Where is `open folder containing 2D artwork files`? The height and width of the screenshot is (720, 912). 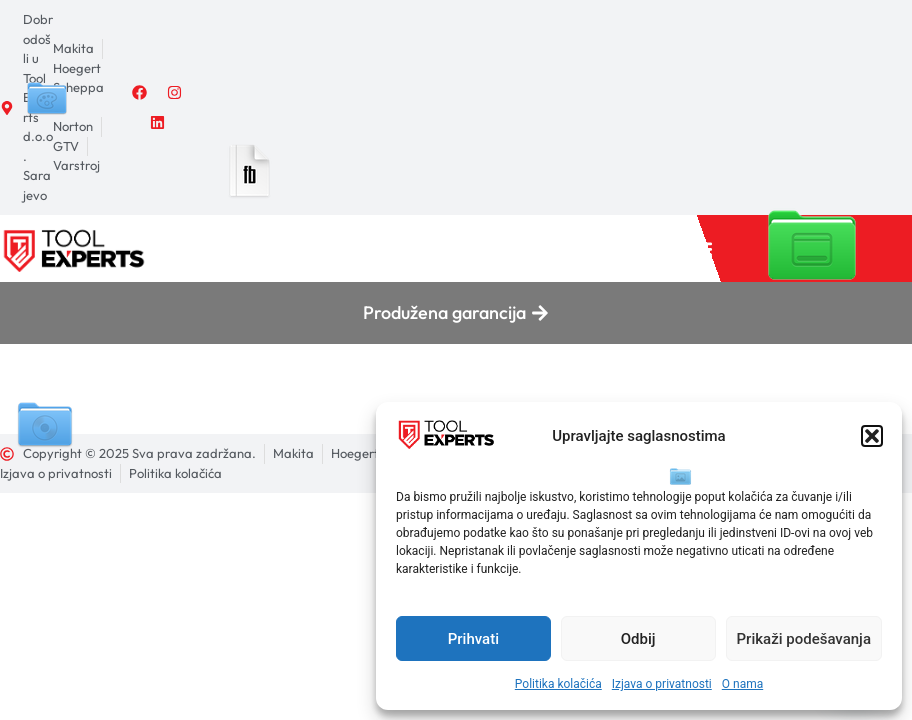 open folder containing 2D artwork files is located at coordinates (47, 98).